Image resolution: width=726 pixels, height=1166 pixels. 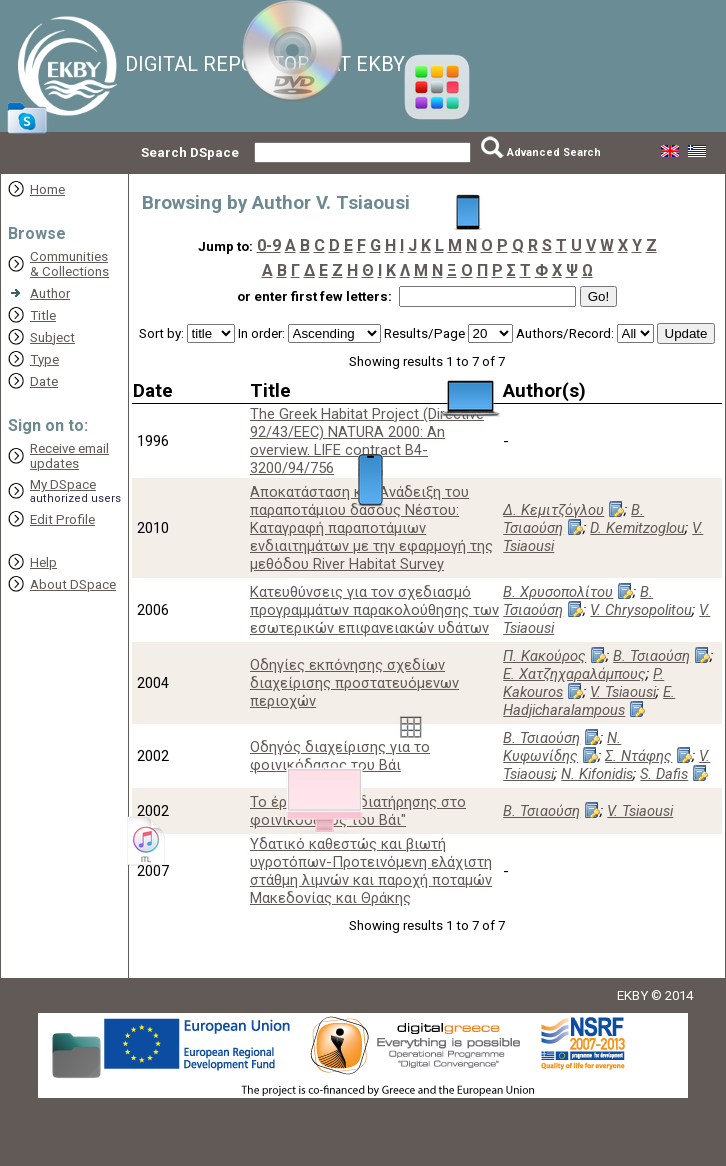 I want to click on open folder containing files, so click(x=76, y=1055).